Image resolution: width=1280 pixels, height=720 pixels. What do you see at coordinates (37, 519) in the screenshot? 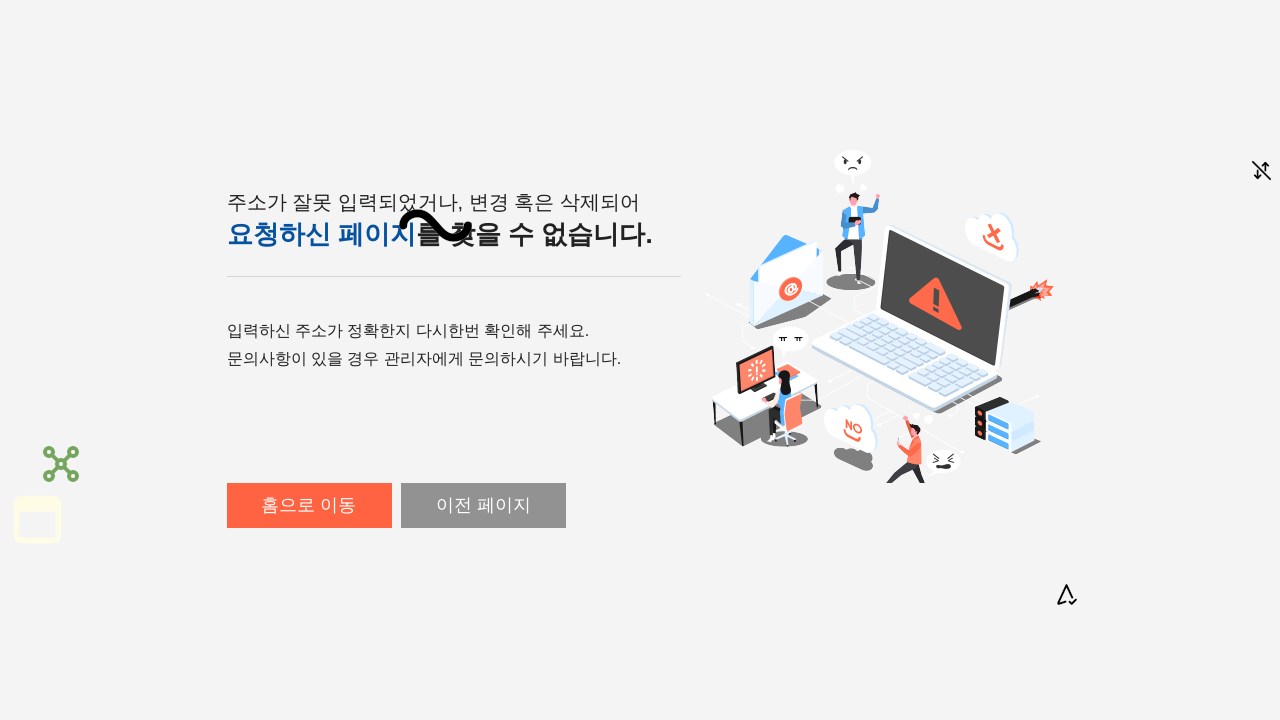
I see `toggle the navigation bar visibility` at bounding box center [37, 519].